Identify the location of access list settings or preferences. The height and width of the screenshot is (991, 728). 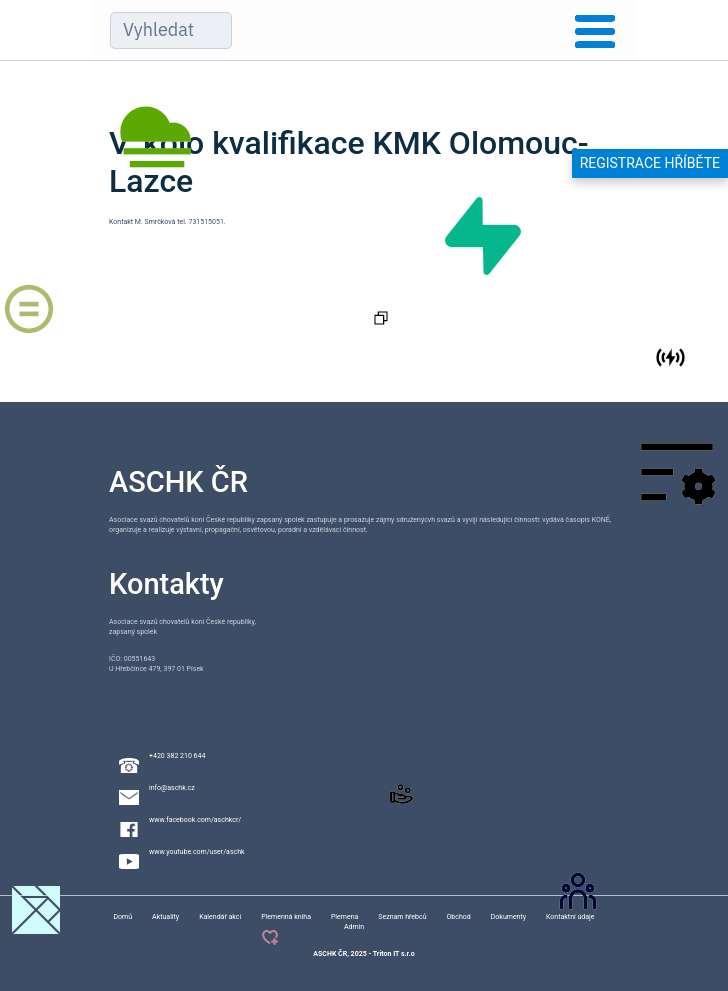
(677, 472).